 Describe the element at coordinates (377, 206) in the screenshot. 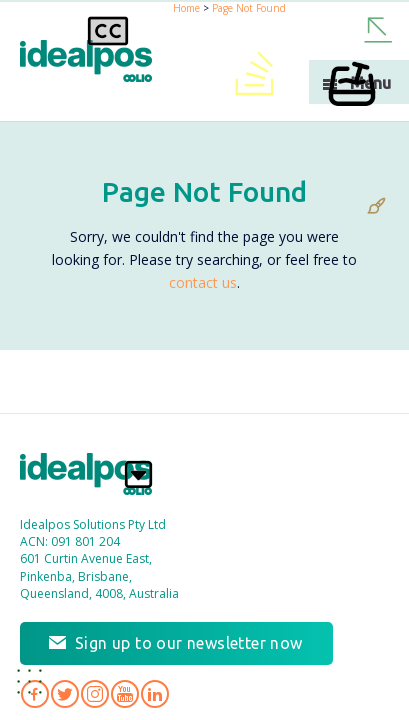

I see `access drawing or painting tools` at that location.